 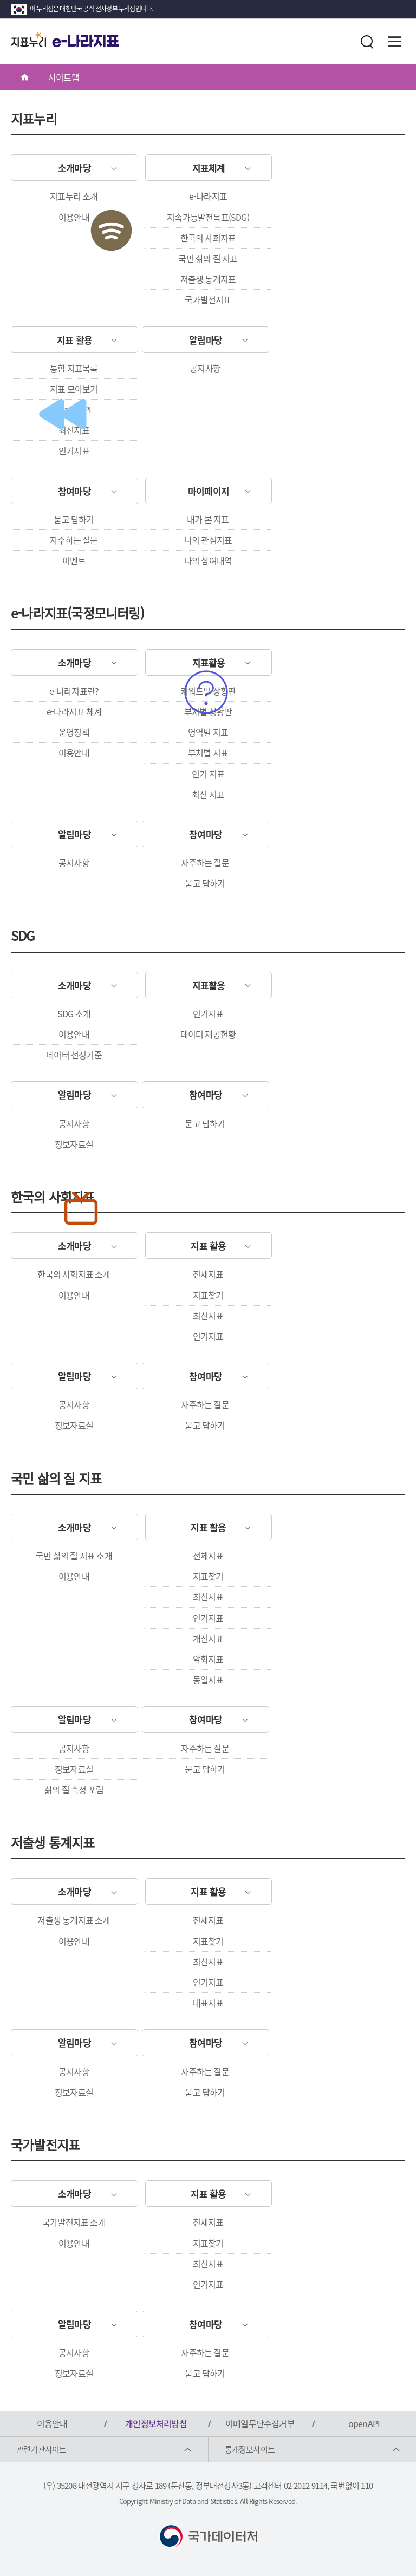 I want to click on open Spotify app, so click(x=111, y=230).